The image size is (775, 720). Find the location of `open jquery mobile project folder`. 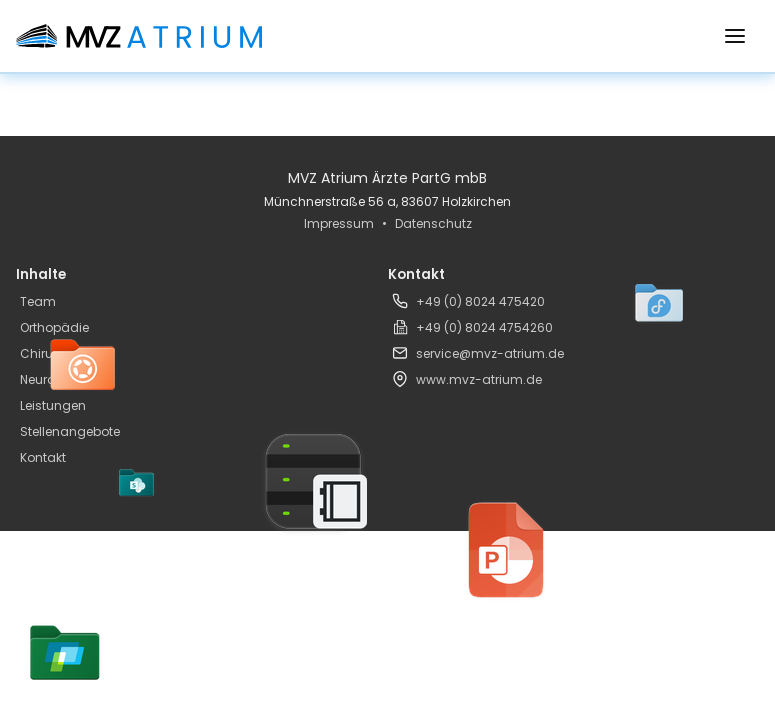

open jquery mobile project folder is located at coordinates (64, 654).